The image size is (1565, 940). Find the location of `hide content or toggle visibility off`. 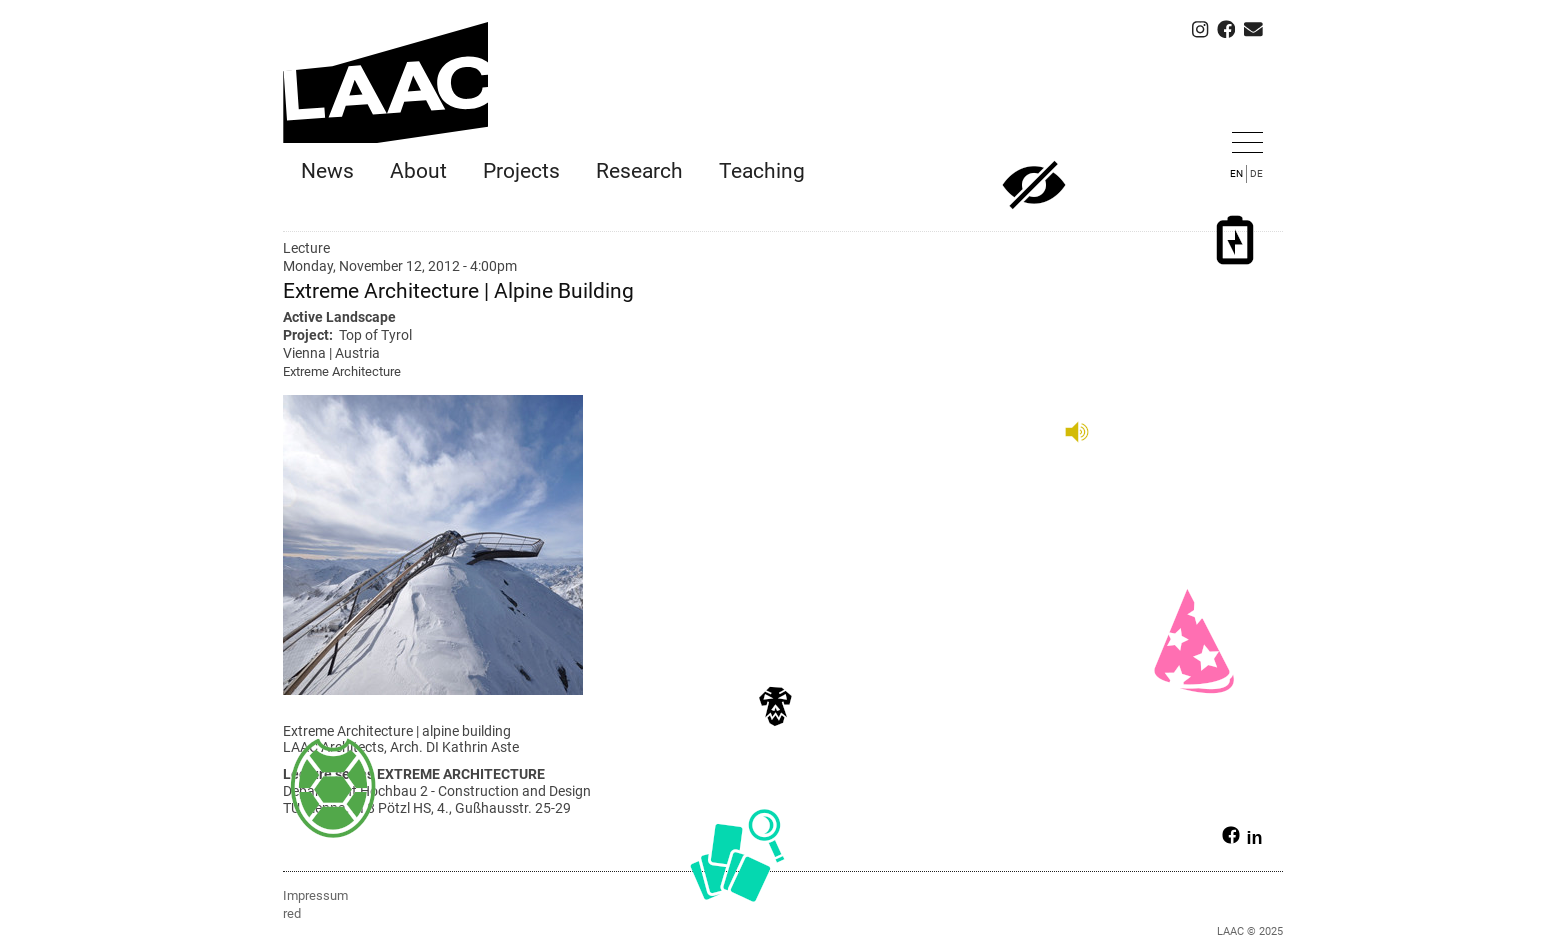

hide content or toggle visibility off is located at coordinates (1034, 185).